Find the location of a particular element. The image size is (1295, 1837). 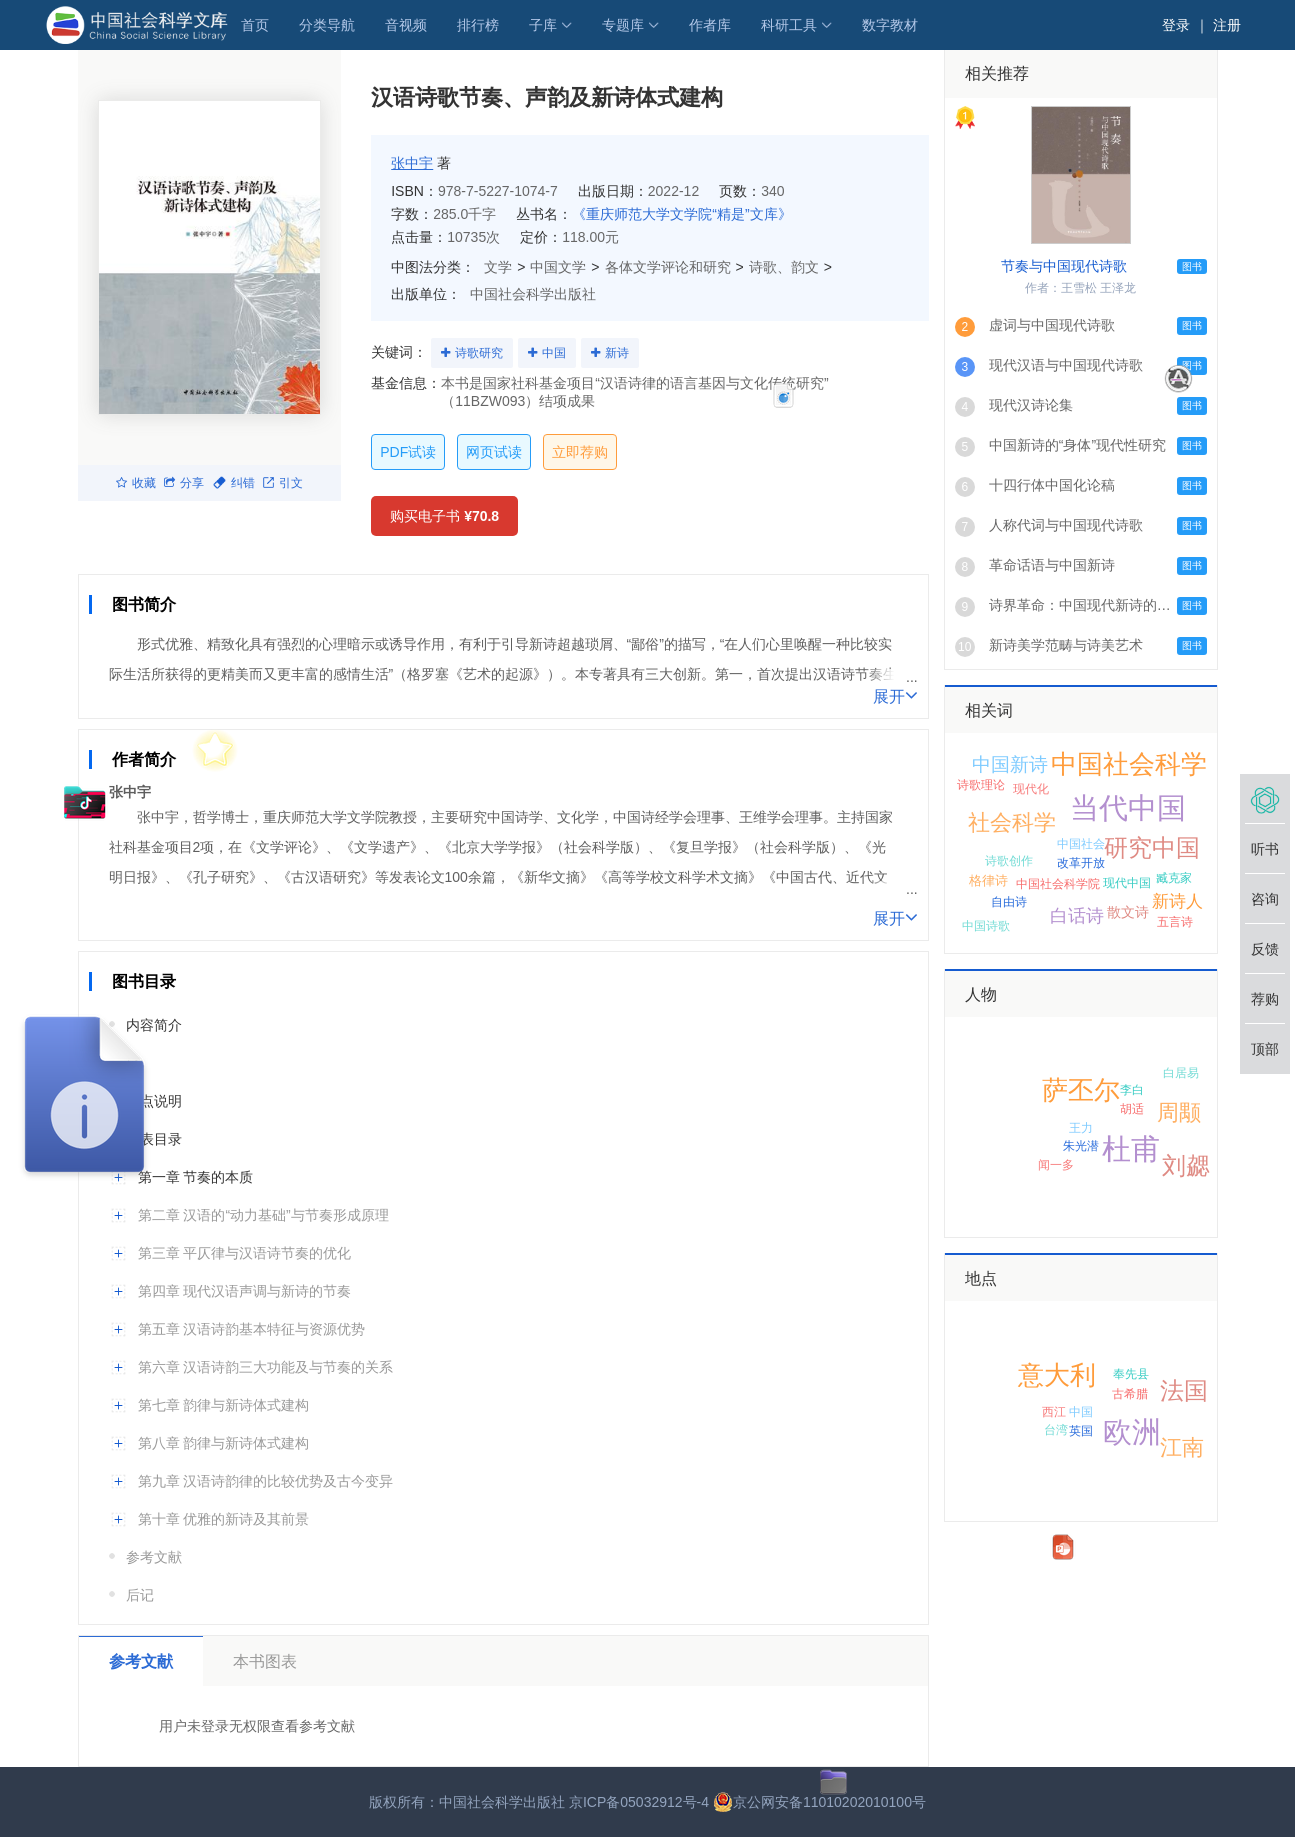

lua script file is located at coordinates (783, 395).